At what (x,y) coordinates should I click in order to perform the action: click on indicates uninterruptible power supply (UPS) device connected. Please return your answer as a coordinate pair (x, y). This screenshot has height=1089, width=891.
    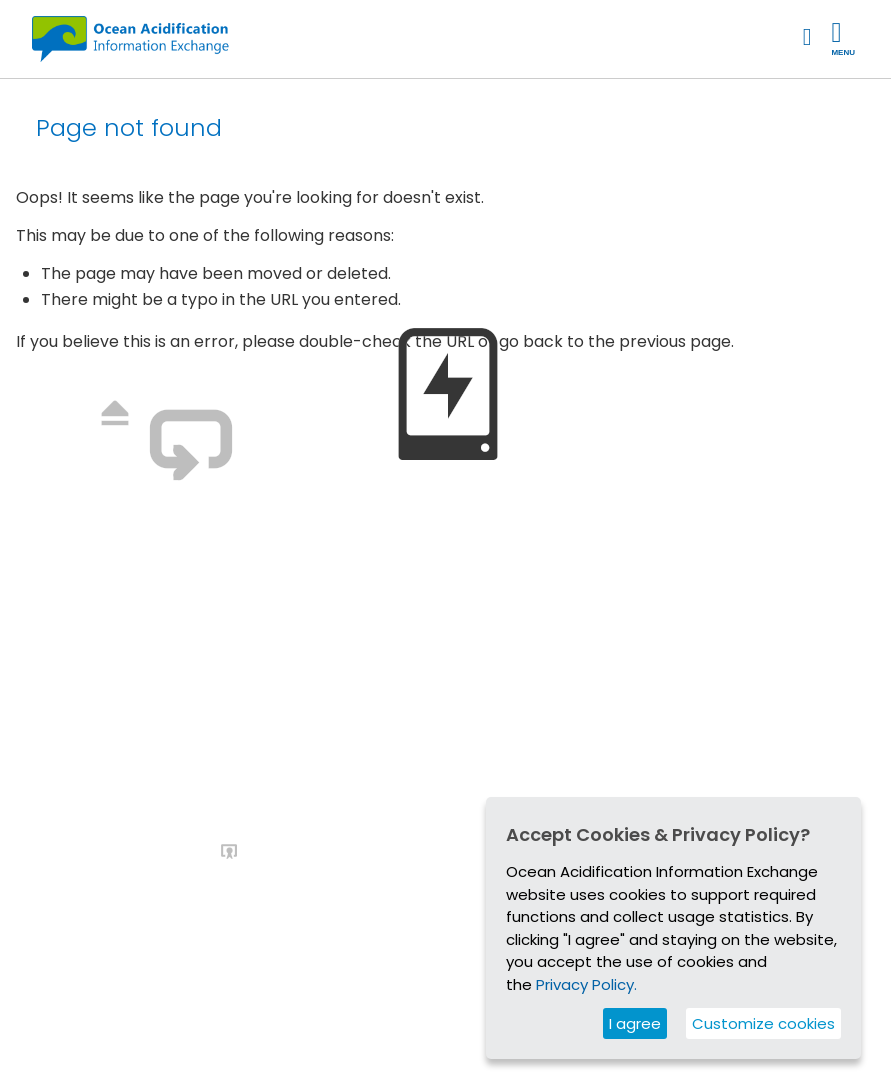
    Looking at the image, I should click on (448, 394).